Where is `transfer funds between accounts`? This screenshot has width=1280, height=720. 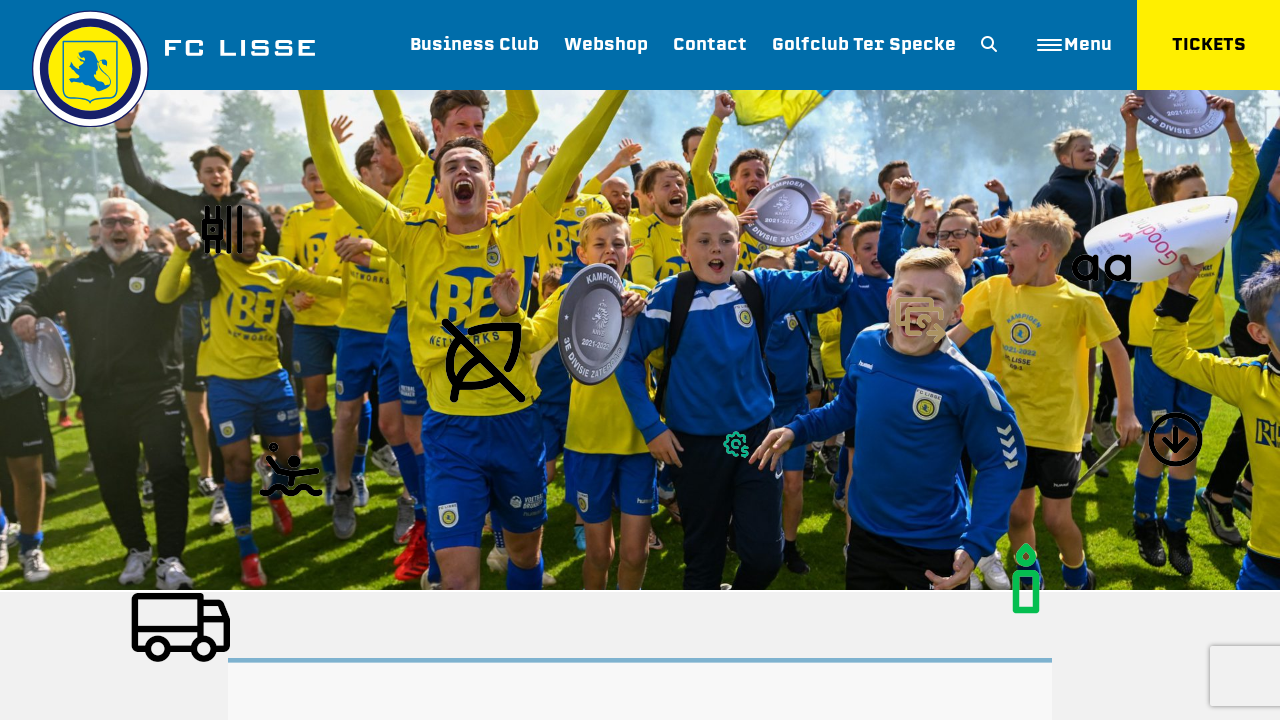
transfer funds between accounts is located at coordinates (919, 316).